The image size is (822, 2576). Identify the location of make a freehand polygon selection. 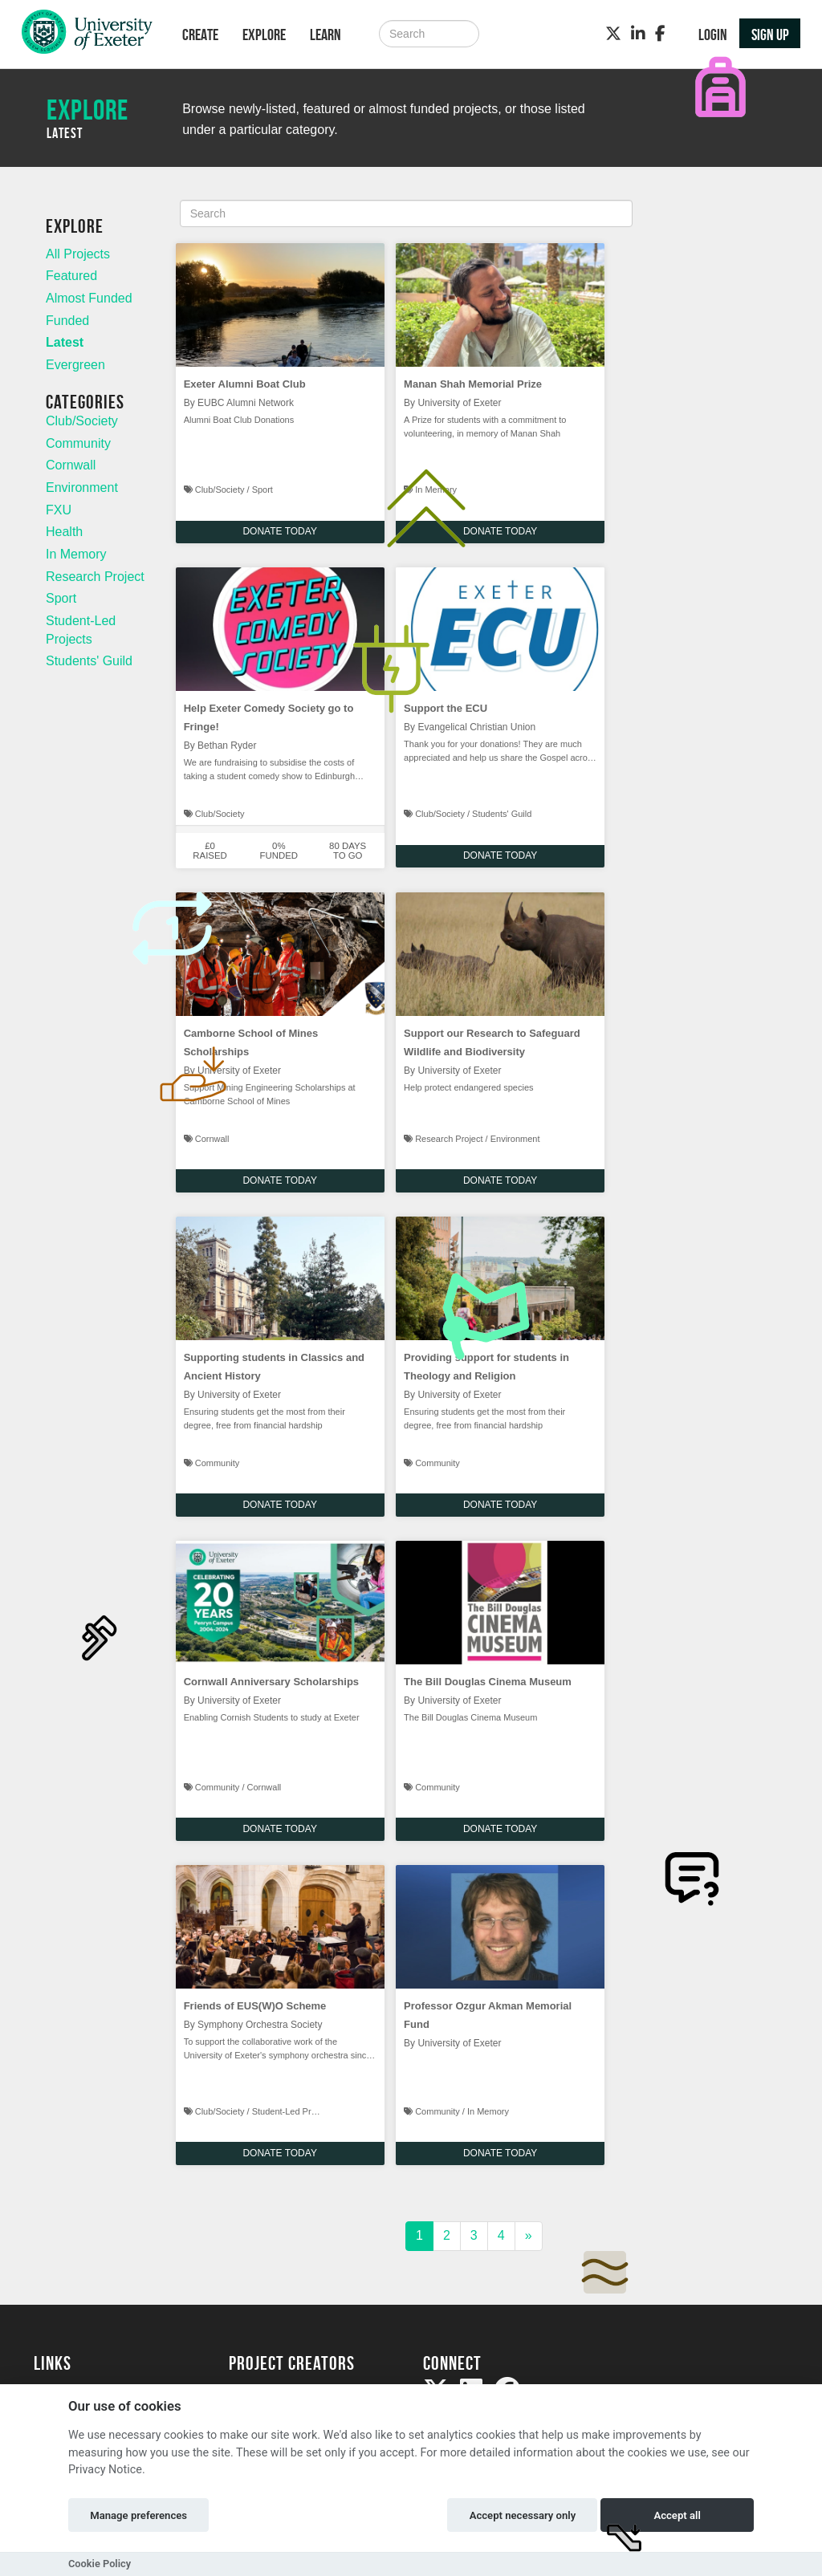
(486, 1316).